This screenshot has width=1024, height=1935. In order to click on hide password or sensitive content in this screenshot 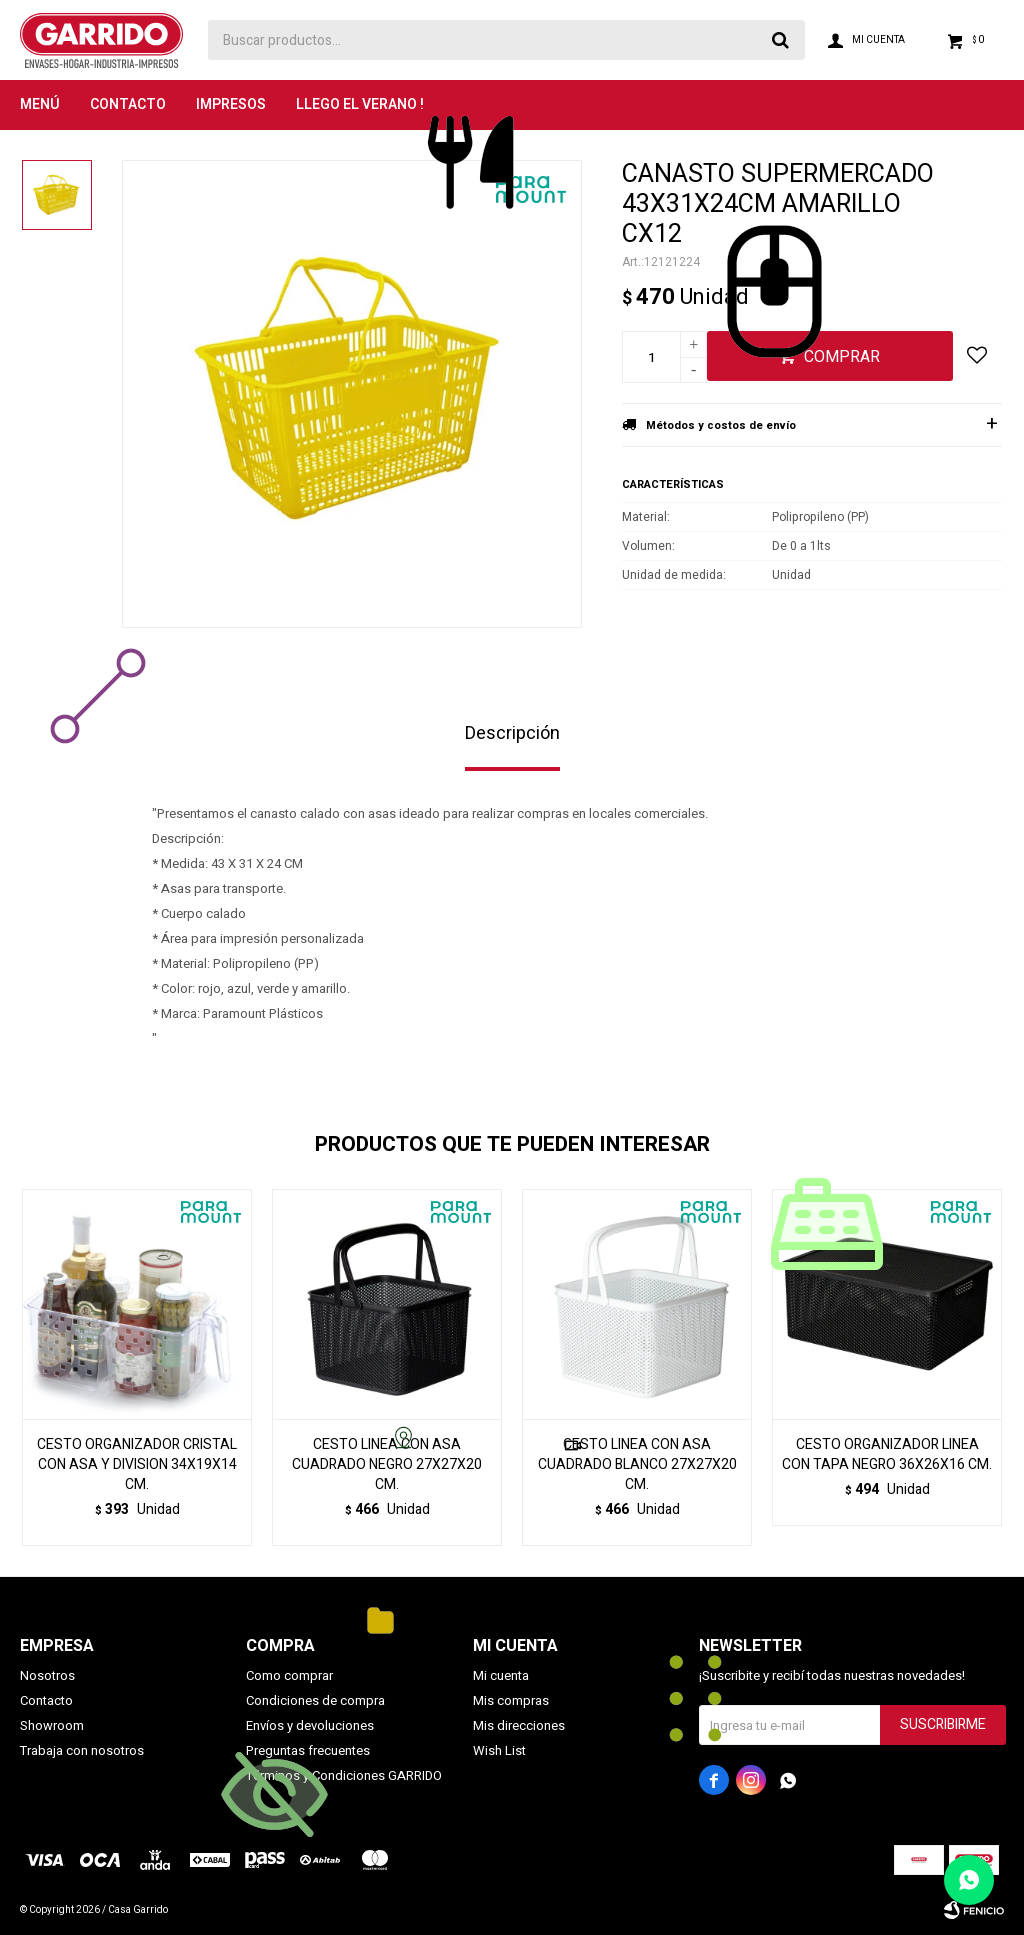, I will do `click(274, 1794)`.